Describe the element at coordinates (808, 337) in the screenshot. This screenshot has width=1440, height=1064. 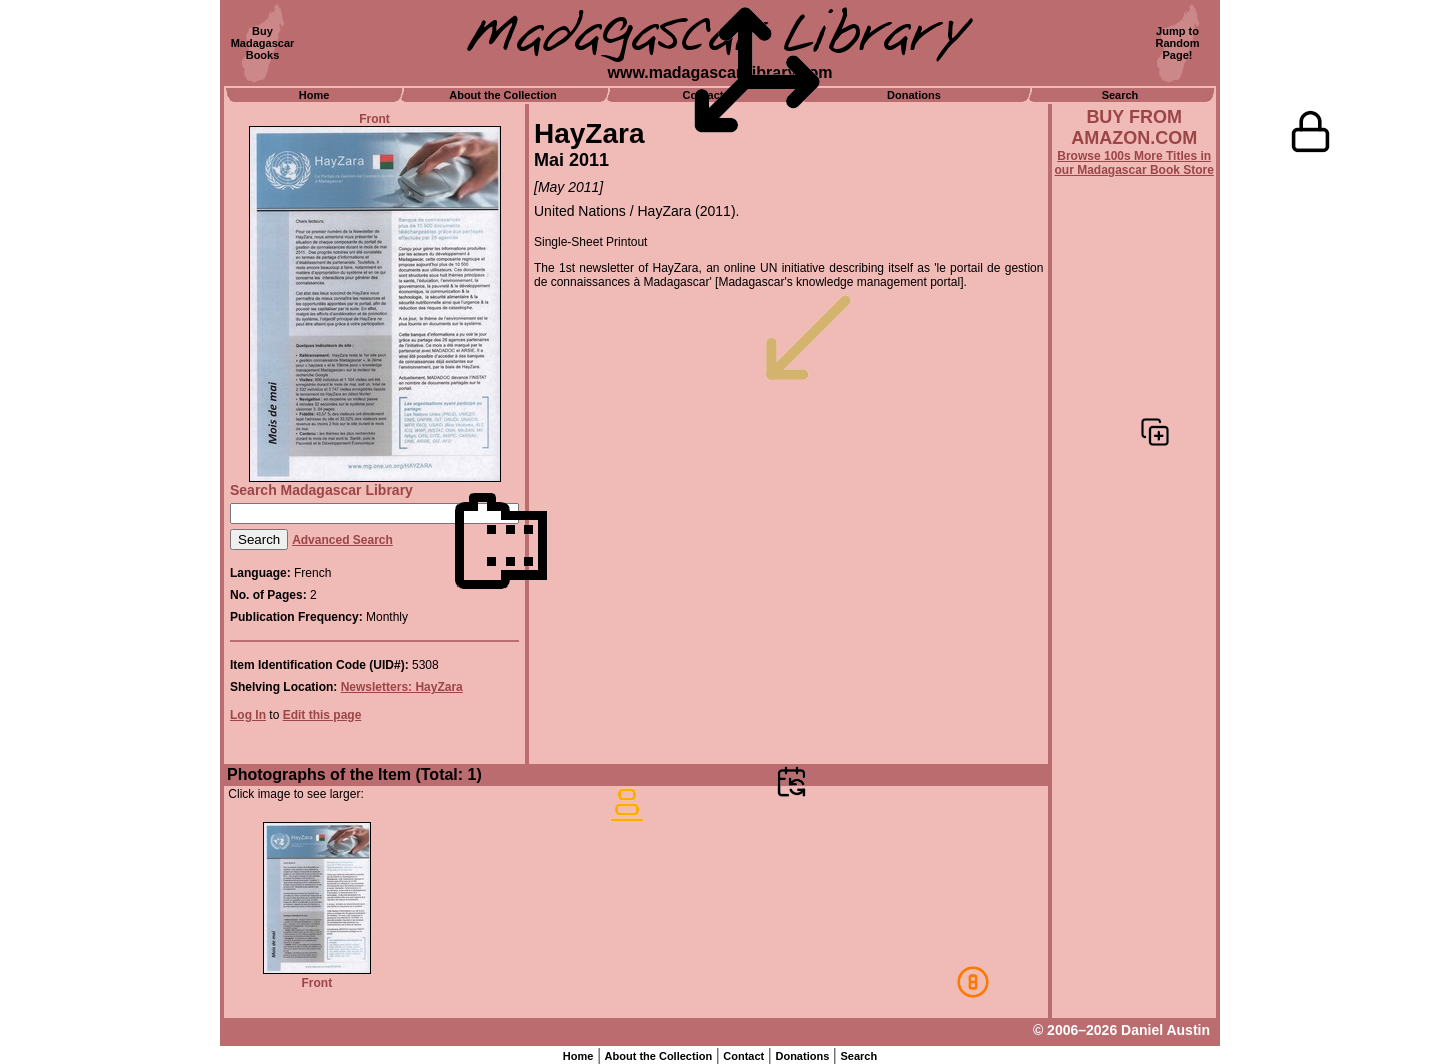
I see `move item to the bottom-left corner` at that location.